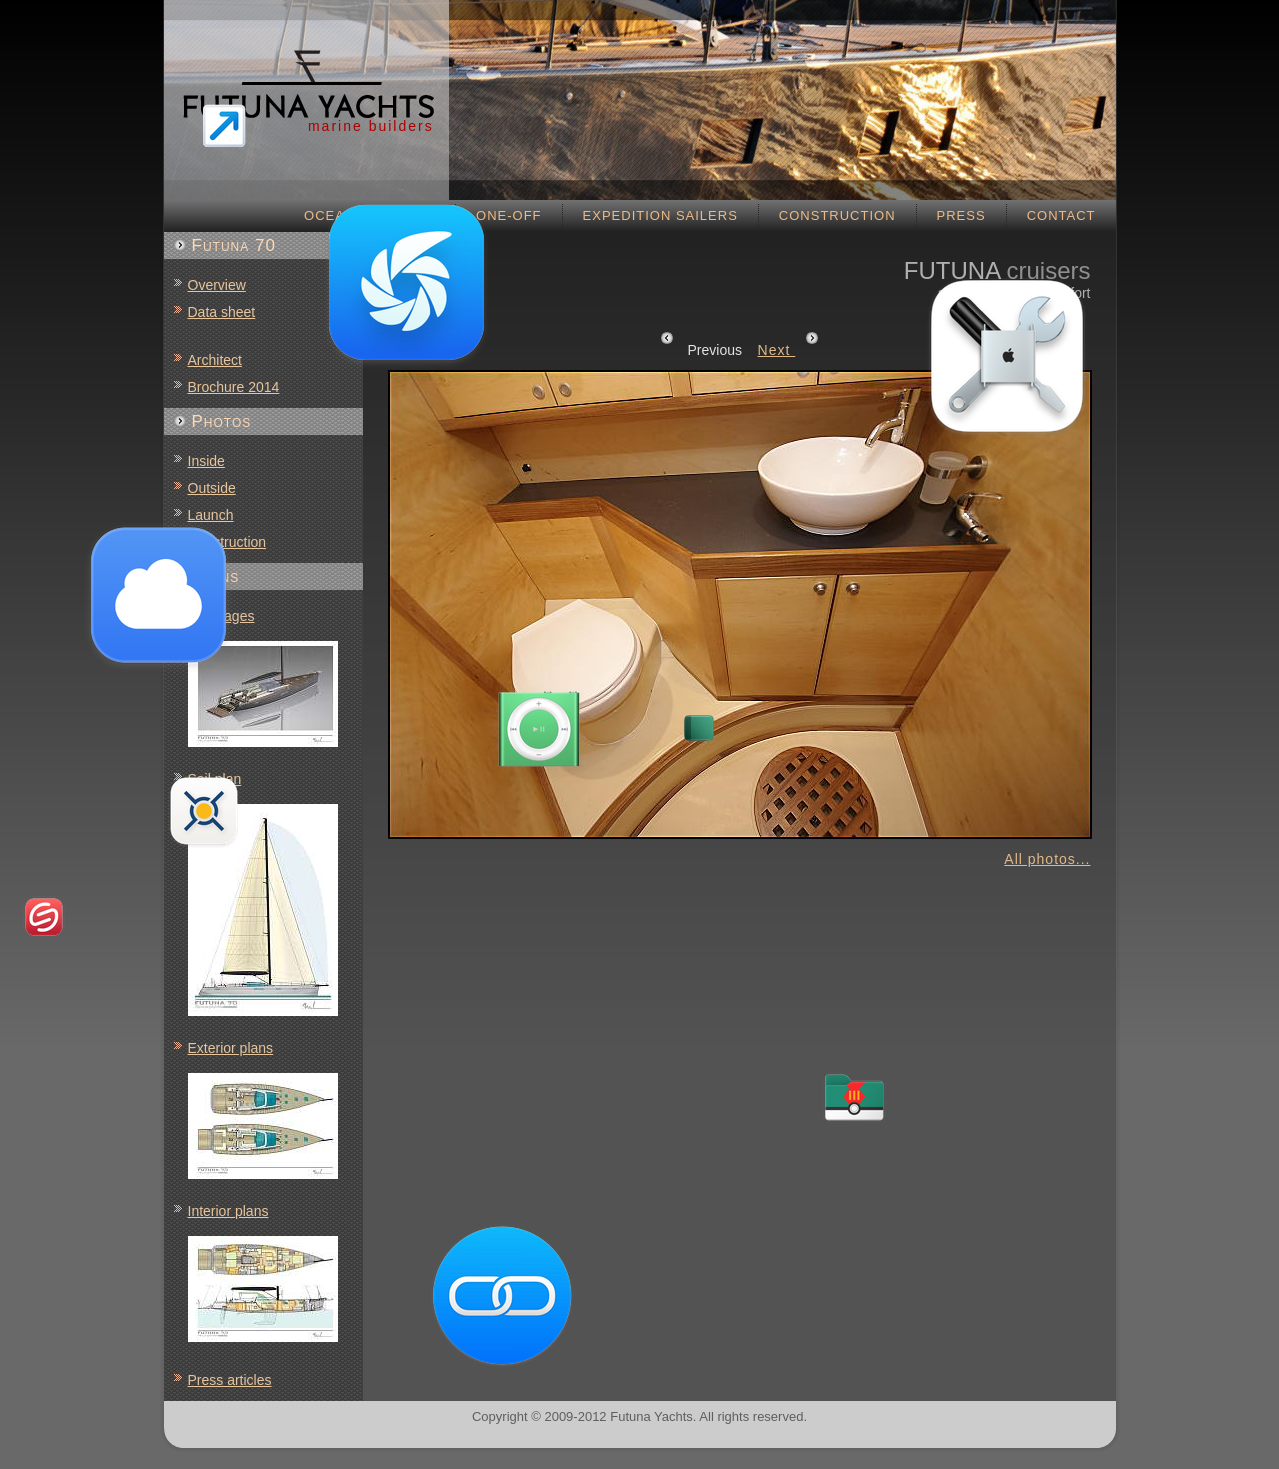 Image resolution: width=1279 pixels, height=1469 pixels. What do you see at coordinates (158, 597) in the screenshot?
I see `open internet or network settings` at bounding box center [158, 597].